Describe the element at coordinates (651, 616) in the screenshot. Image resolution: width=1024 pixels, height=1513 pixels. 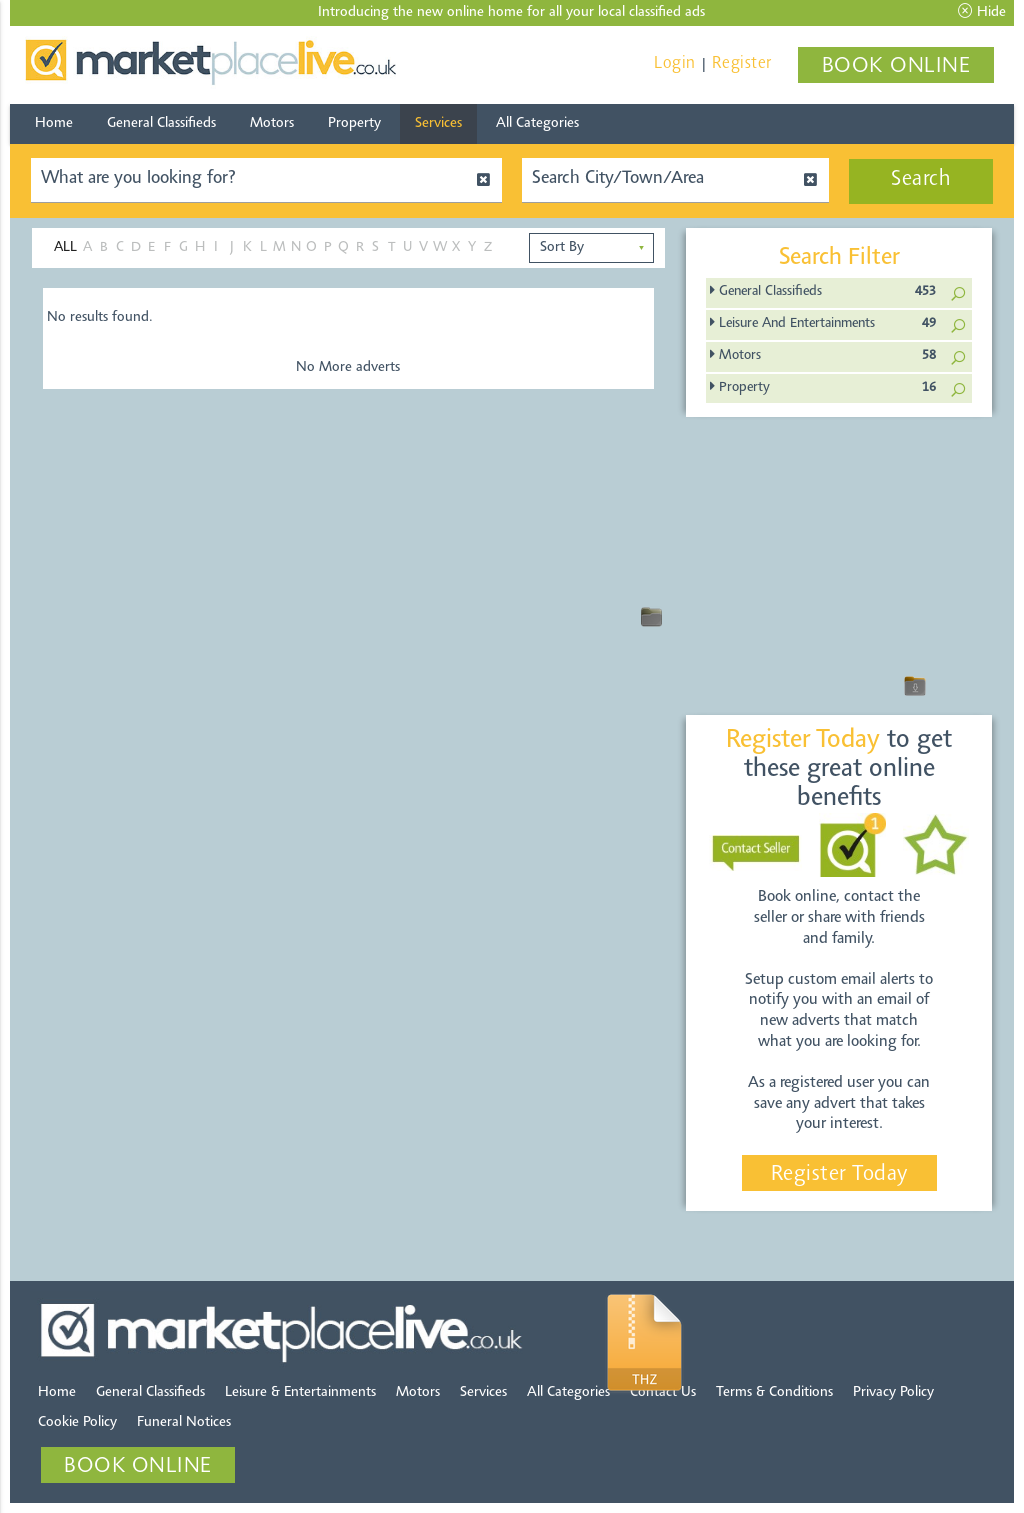
I see `indicates a folder is currently open or expanded` at that location.